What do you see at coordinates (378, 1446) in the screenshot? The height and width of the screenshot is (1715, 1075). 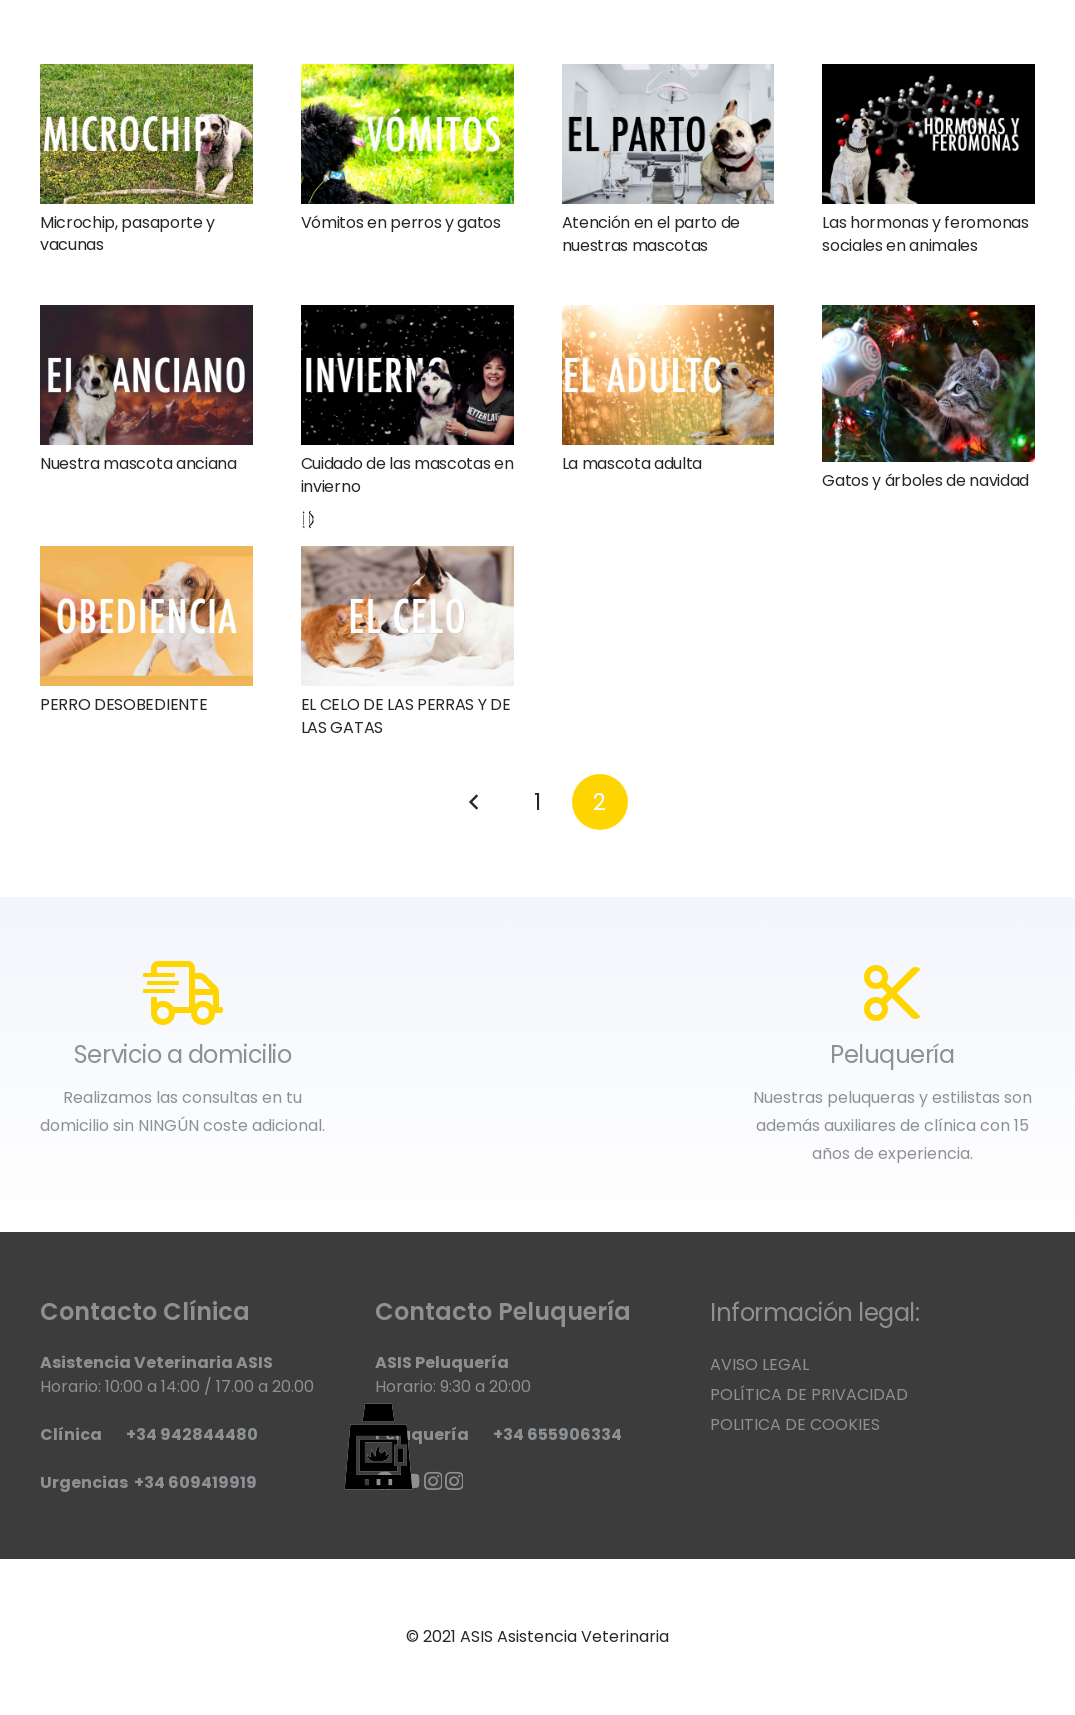 I see `access furnace or heating controls` at bounding box center [378, 1446].